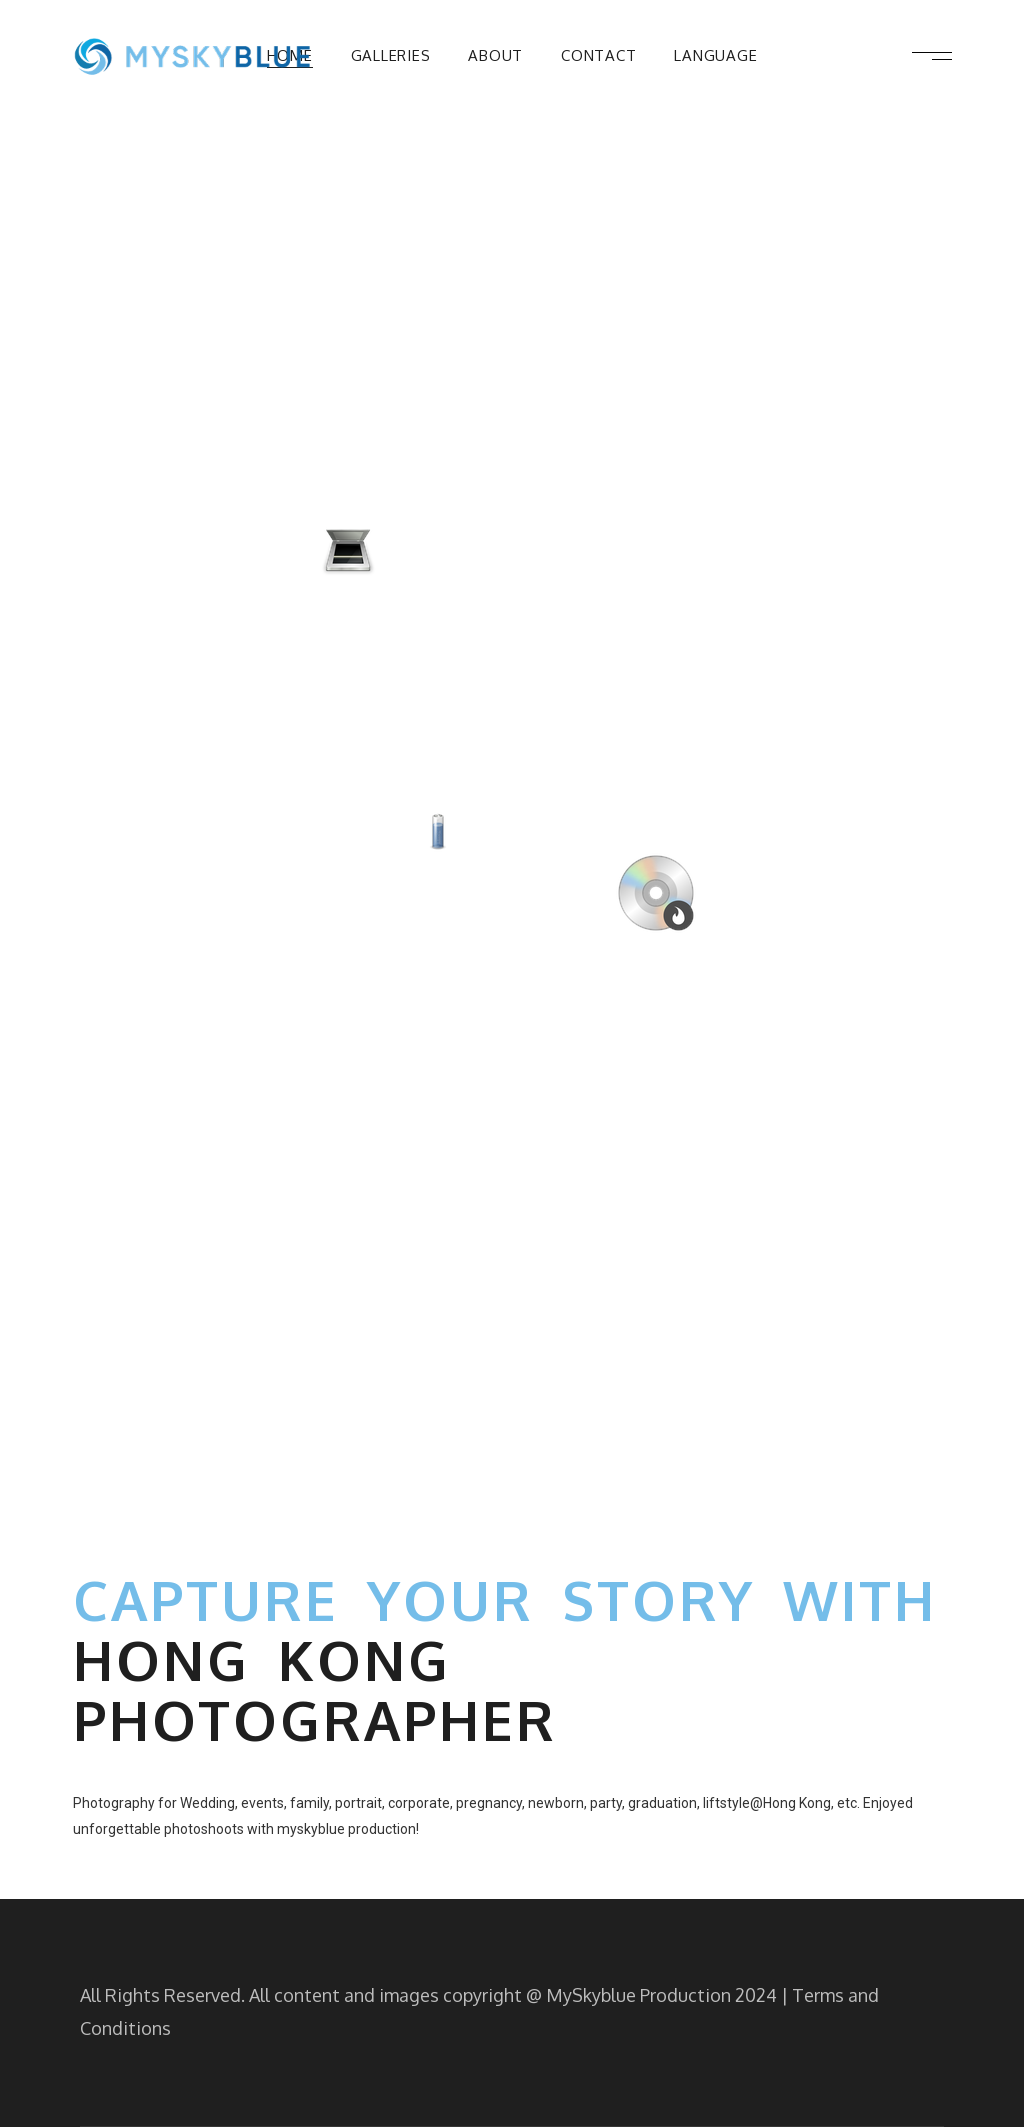 The height and width of the screenshot is (2127, 1024). What do you see at coordinates (656, 893) in the screenshot?
I see `burn files to a CD or DVD` at bounding box center [656, 893].